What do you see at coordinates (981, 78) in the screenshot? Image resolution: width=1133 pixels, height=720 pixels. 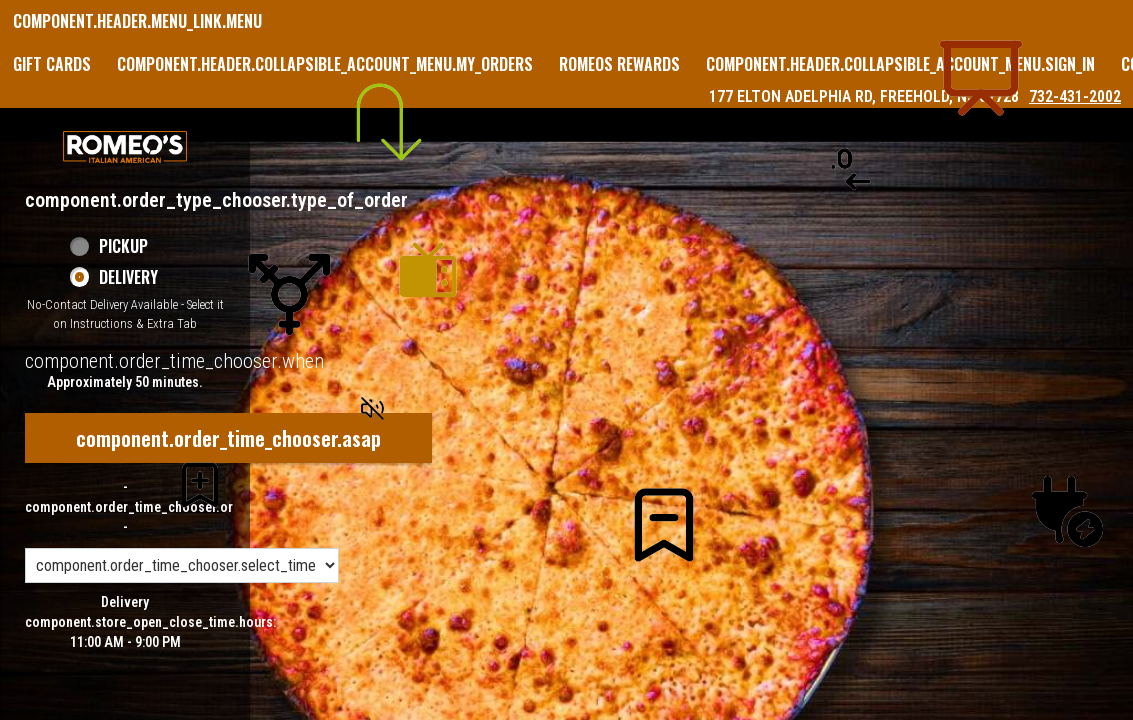 I see `start a presentation or slideshow` at bounding box center [981, 78].